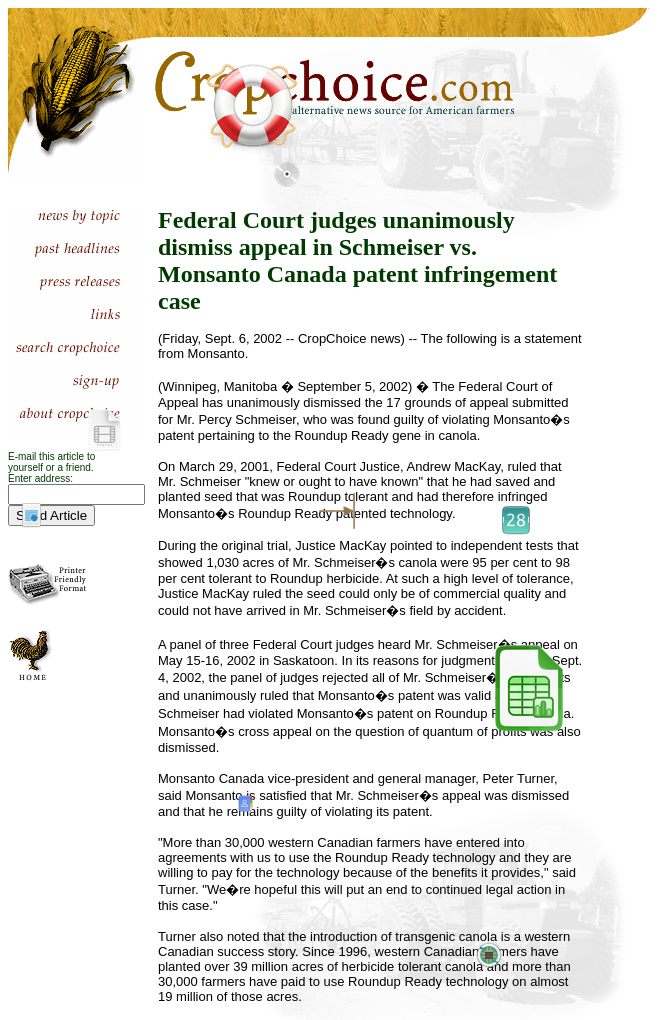 The width and height of the screenshot is (671, 1020). Describe the element at coordinates (287, 174) in the screenshot. I see `access audio CD drive` at that location.